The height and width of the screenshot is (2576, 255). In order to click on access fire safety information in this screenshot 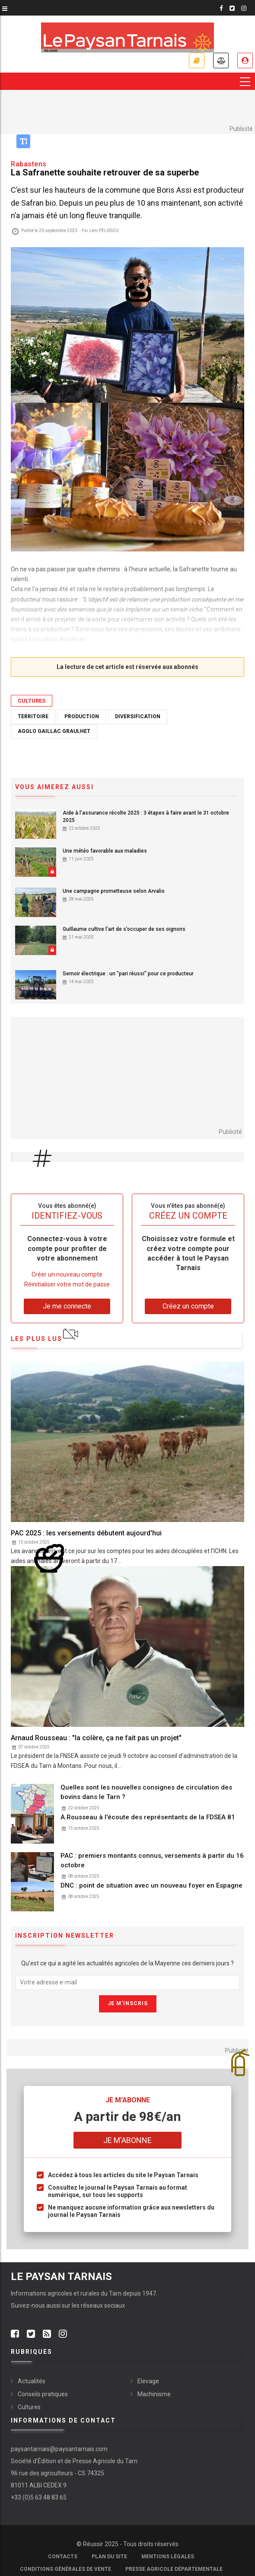, I will do `click(239, 2063)`.